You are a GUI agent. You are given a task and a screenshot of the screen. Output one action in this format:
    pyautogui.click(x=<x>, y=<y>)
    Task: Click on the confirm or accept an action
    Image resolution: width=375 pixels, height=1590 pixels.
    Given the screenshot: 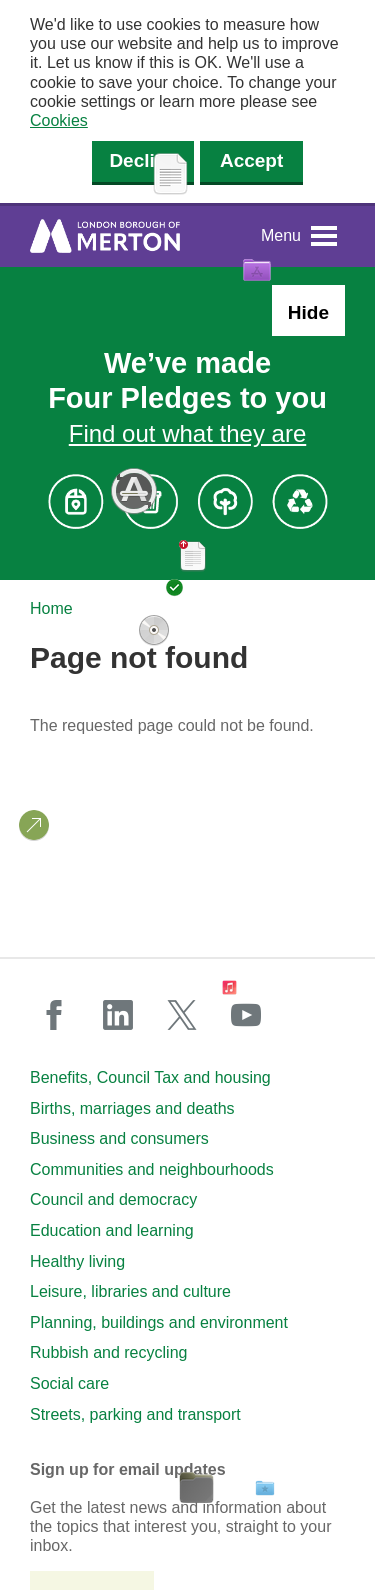 What is the action you would take?
    pyautogui.click(x=174, y=587)
    